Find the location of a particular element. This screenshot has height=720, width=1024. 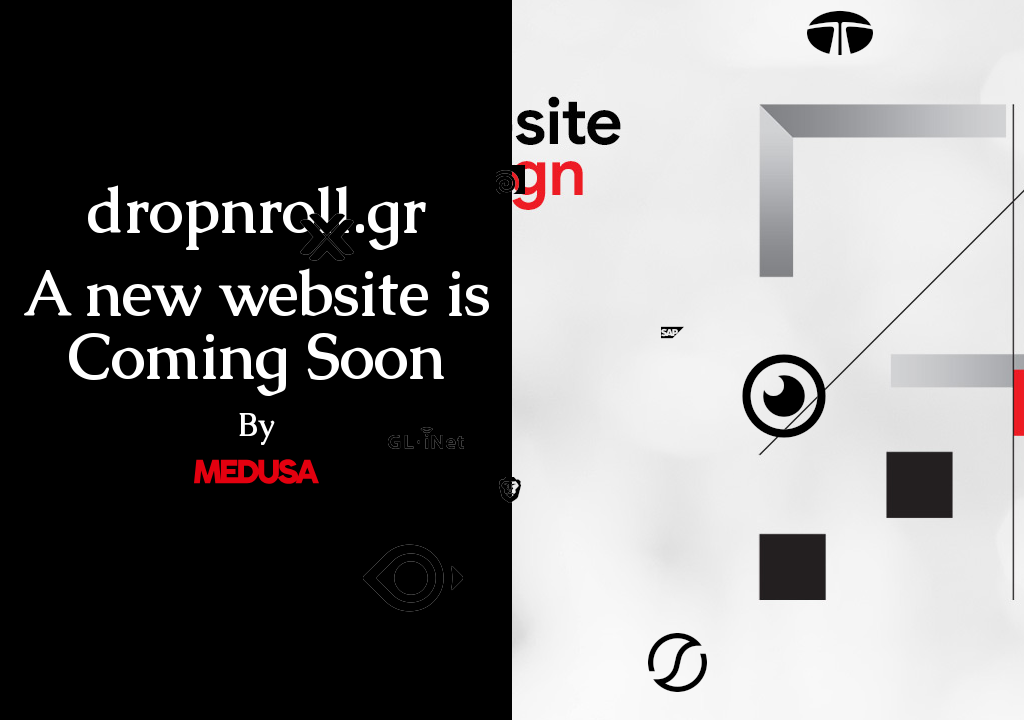

GL.iNet company logo is located at coordinates (426, 438).